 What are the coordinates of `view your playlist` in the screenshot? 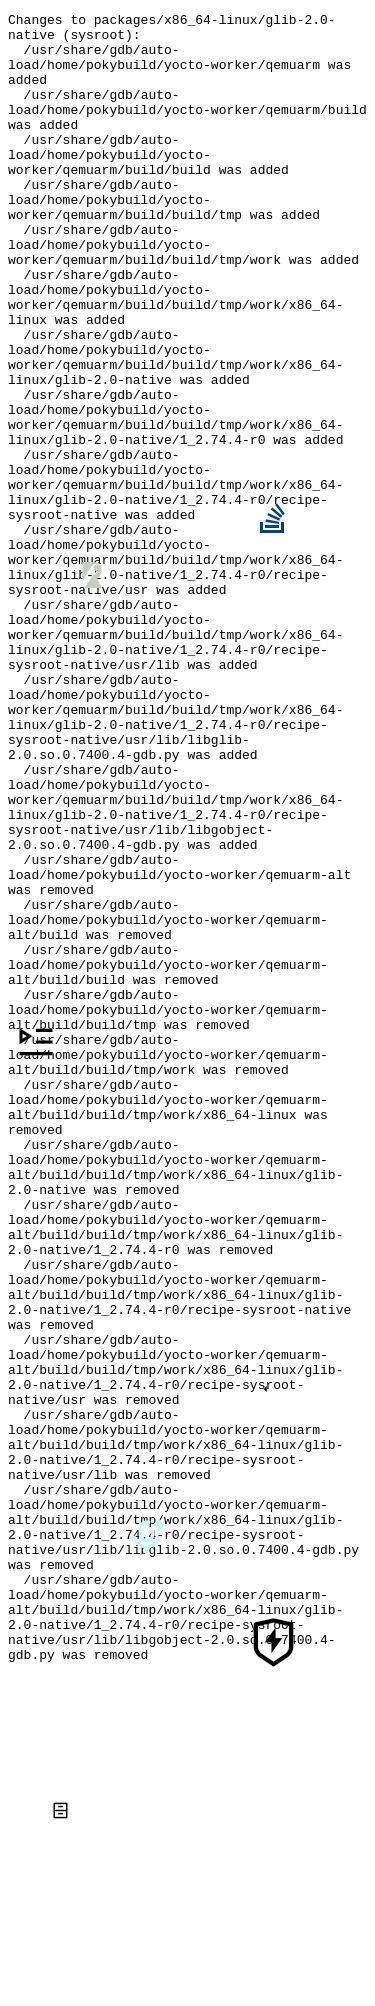 It's located at (36, 1042).